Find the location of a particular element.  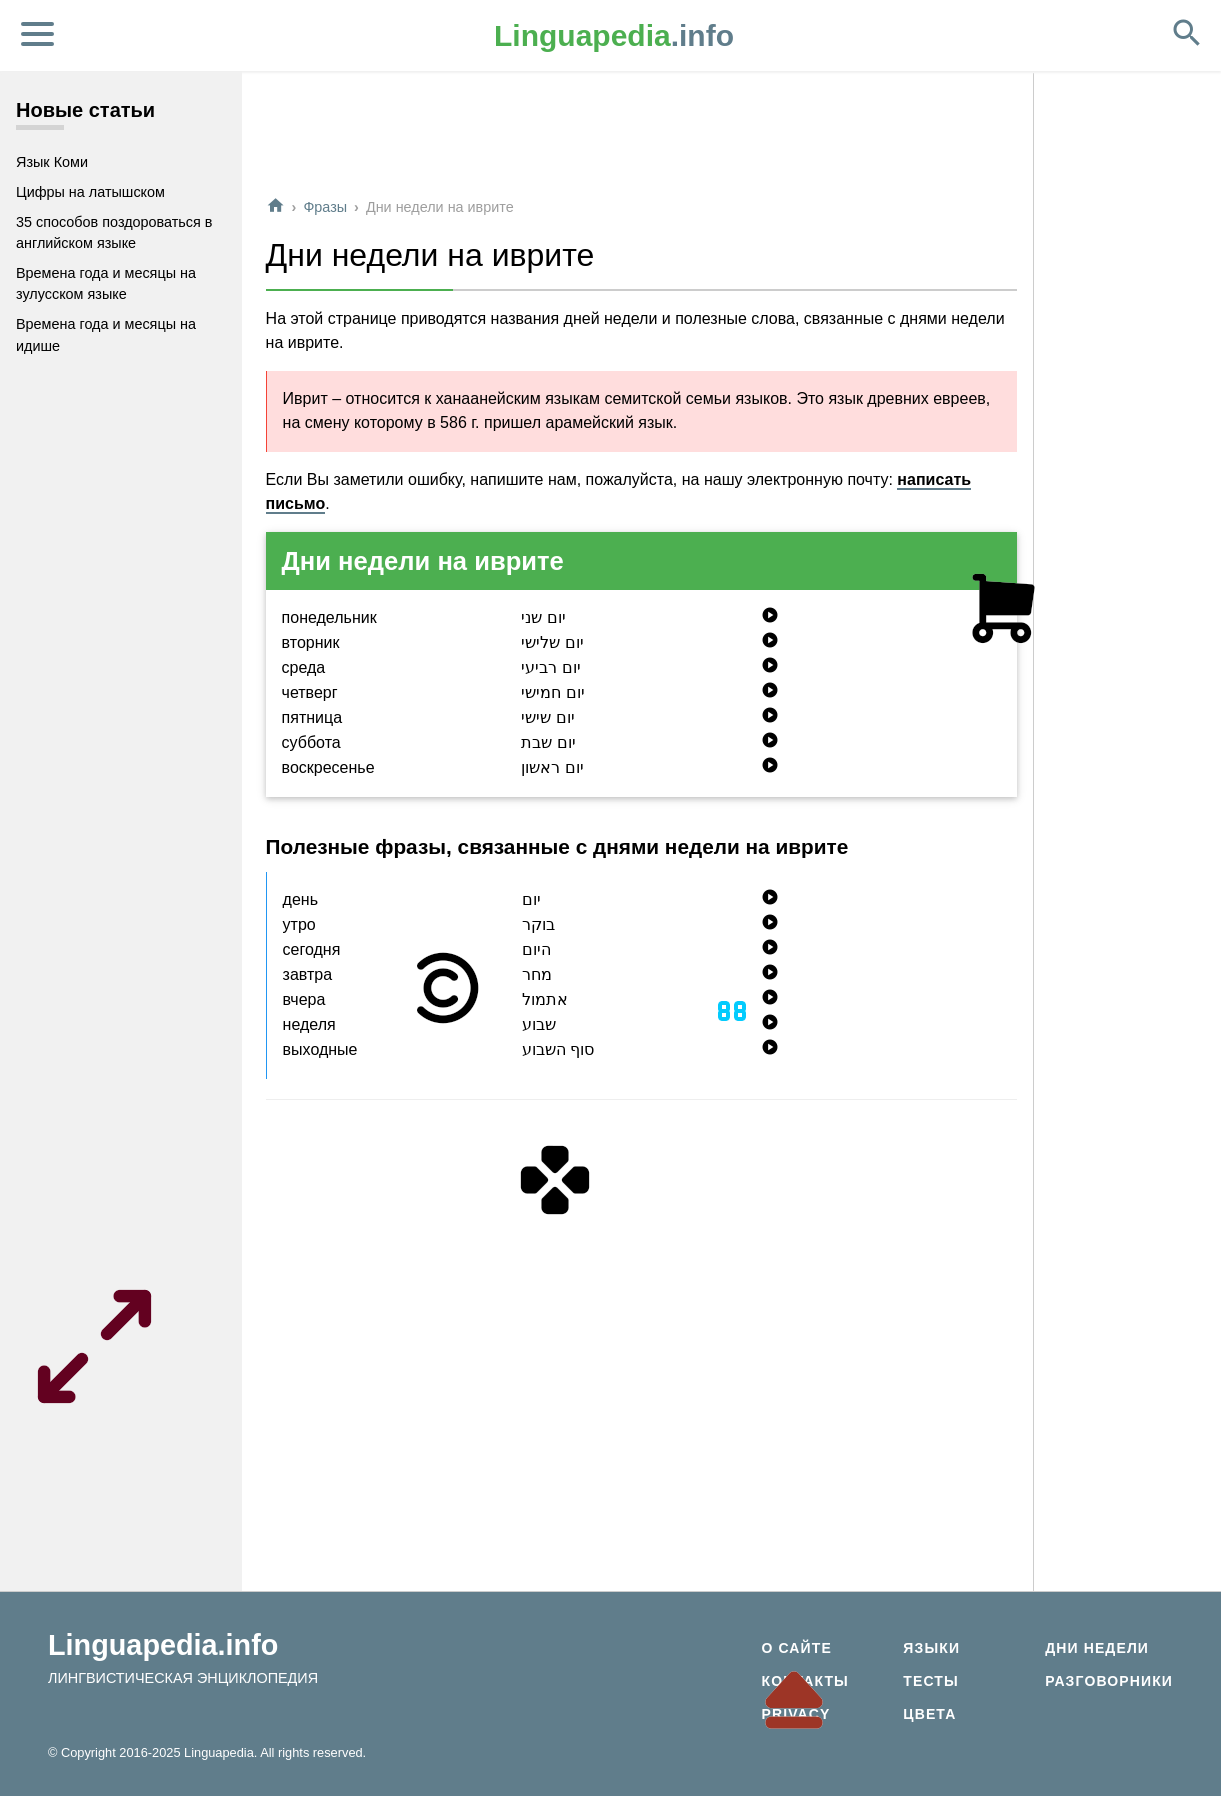

displays the number 88 as a numeric indicator or count is located at coordinates (732, 1011).